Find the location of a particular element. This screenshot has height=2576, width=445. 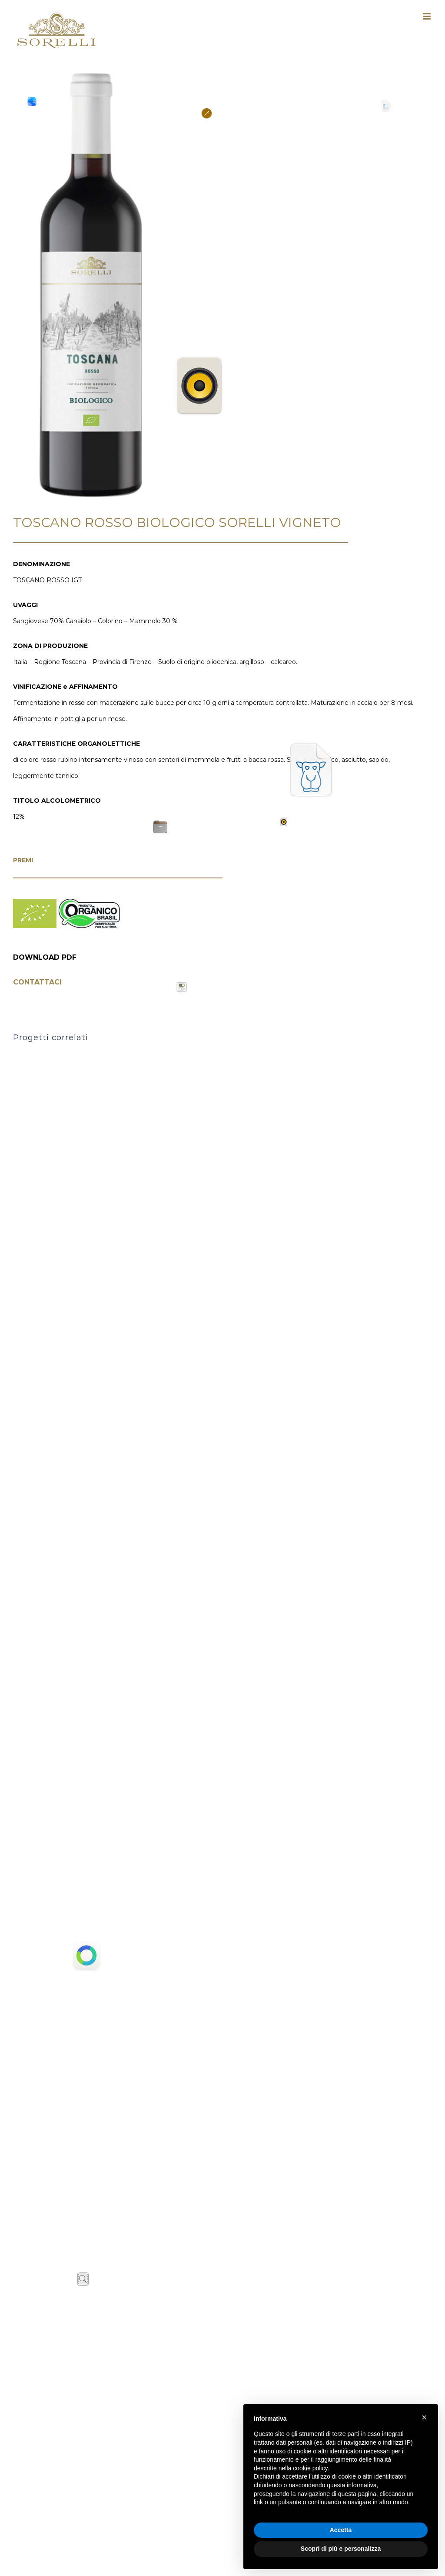

open a Hangul Word Processor (.hwp) document is located at coordinates (386, 106).